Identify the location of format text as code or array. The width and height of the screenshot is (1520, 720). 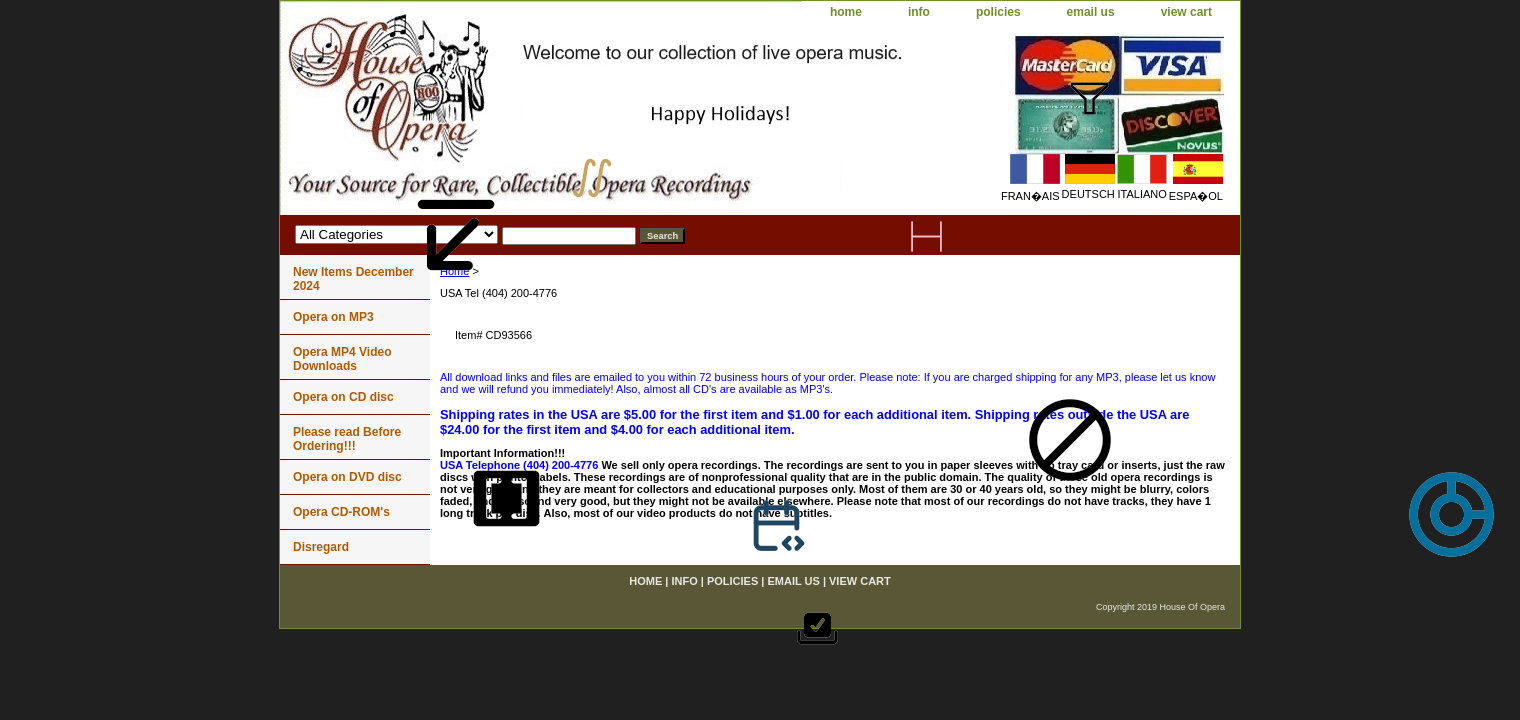
(506, 498).